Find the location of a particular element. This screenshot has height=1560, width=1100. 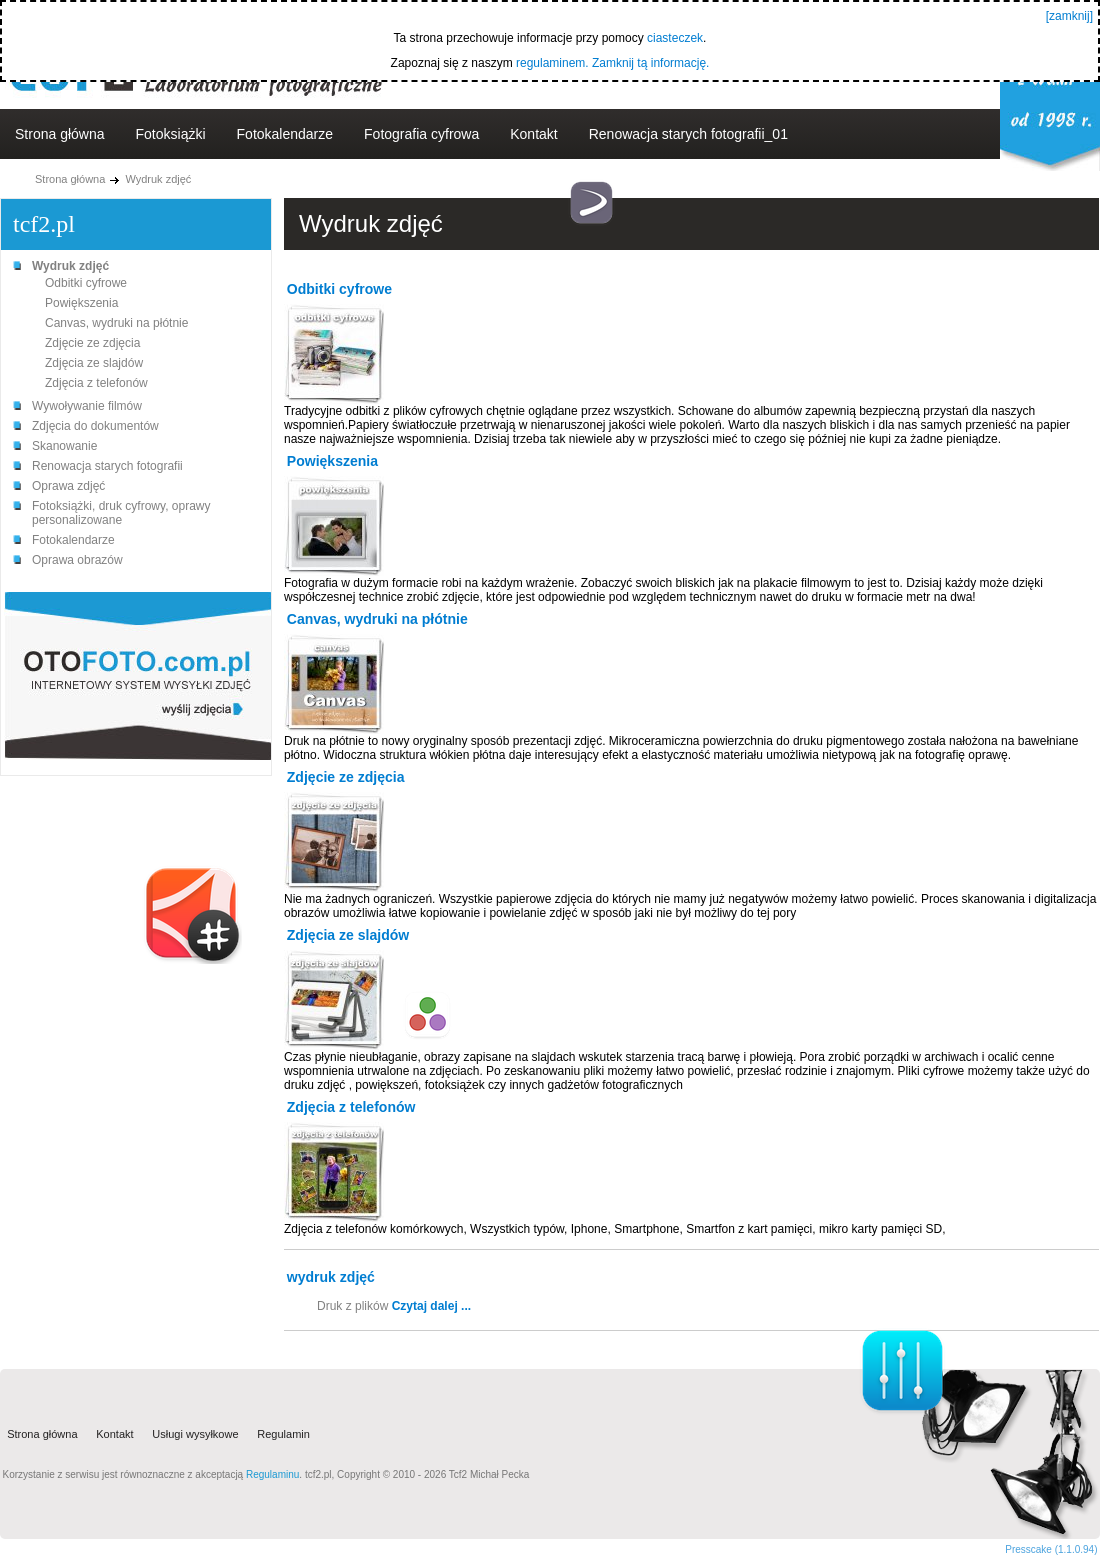

launch the devuan linux application is located at coordinates (591, 202).